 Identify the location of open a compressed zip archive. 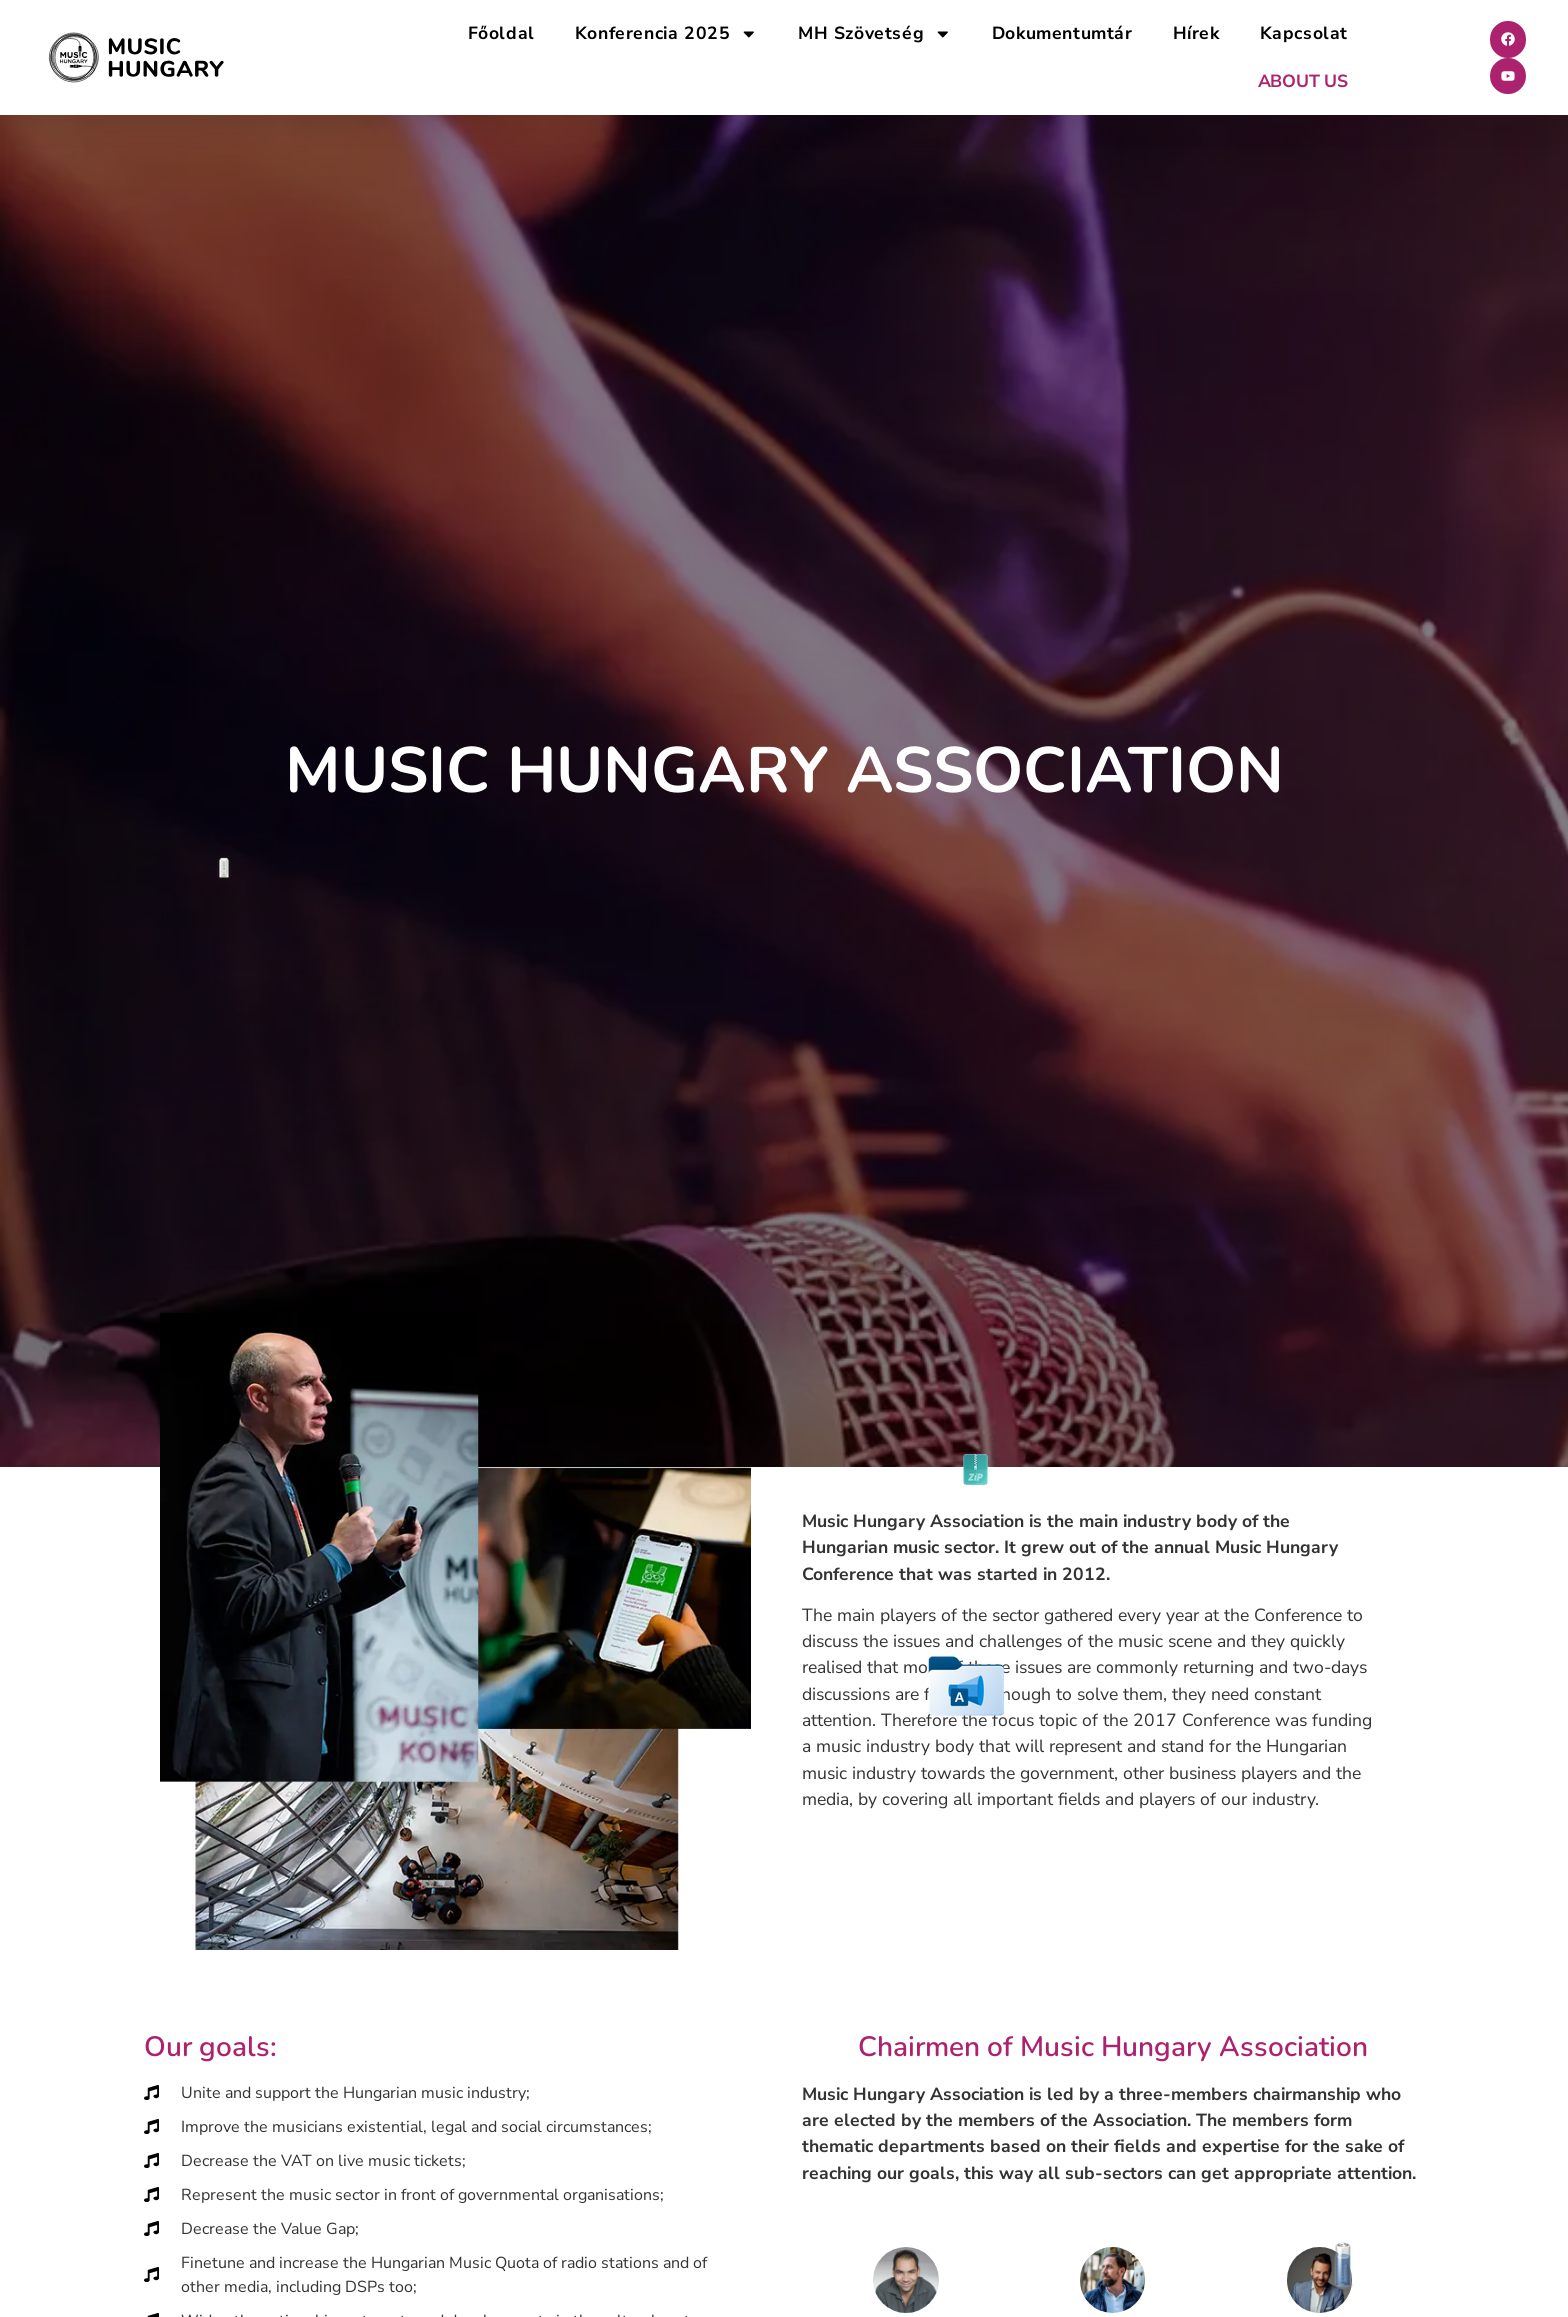
(975, 1469).